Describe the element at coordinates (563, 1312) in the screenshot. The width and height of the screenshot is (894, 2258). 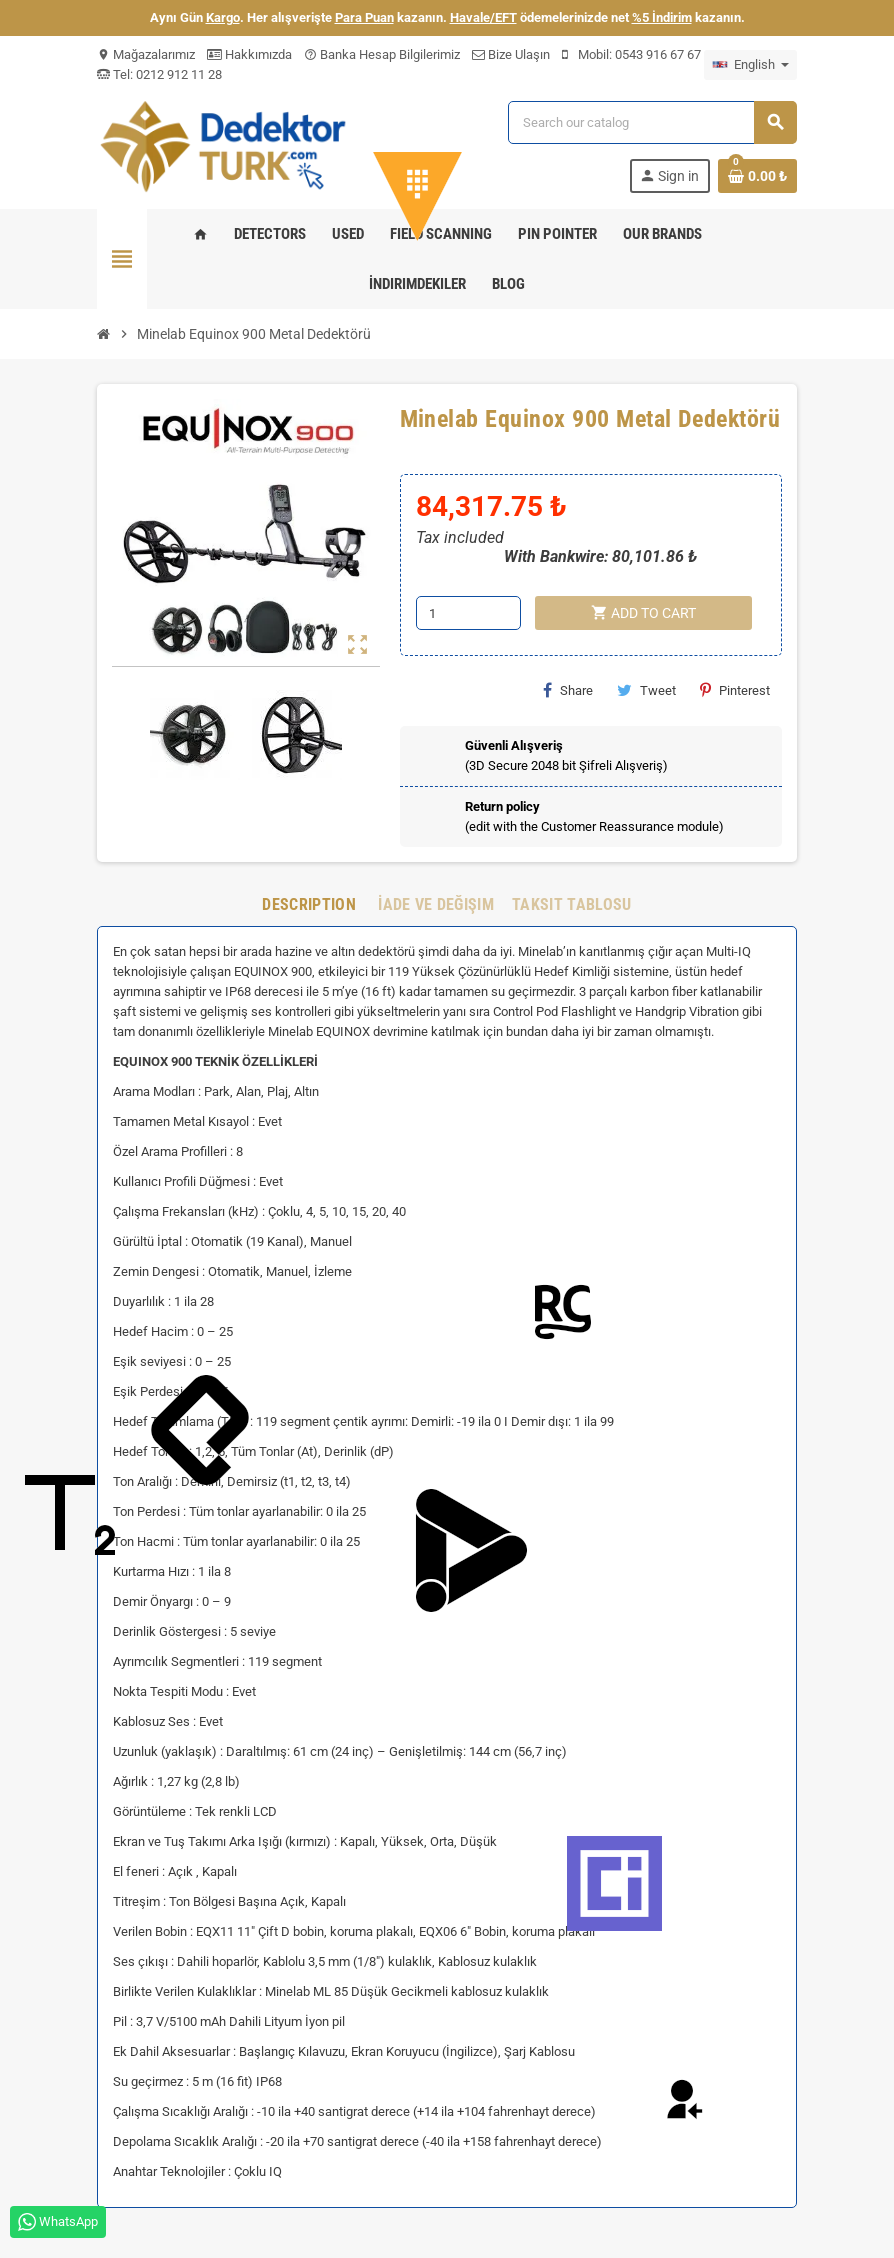
I see `RevenueCat company logo` at that location.